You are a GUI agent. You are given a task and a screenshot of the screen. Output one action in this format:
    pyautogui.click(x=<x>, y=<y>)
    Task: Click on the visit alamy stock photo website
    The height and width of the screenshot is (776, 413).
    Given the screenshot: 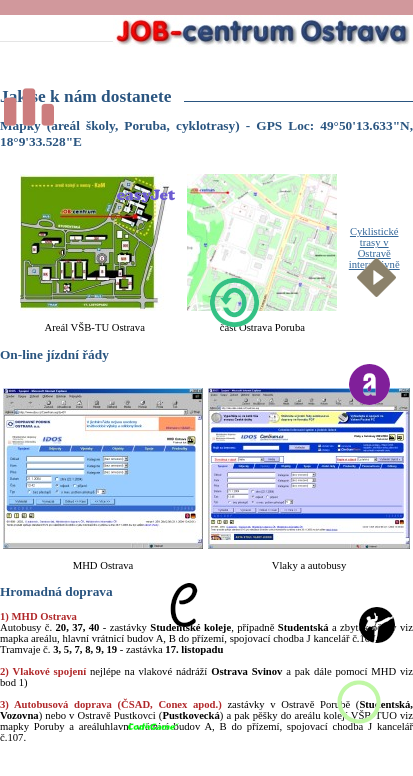 What is the action you would take?
    pyautogui.click(x=369, y=384)
    